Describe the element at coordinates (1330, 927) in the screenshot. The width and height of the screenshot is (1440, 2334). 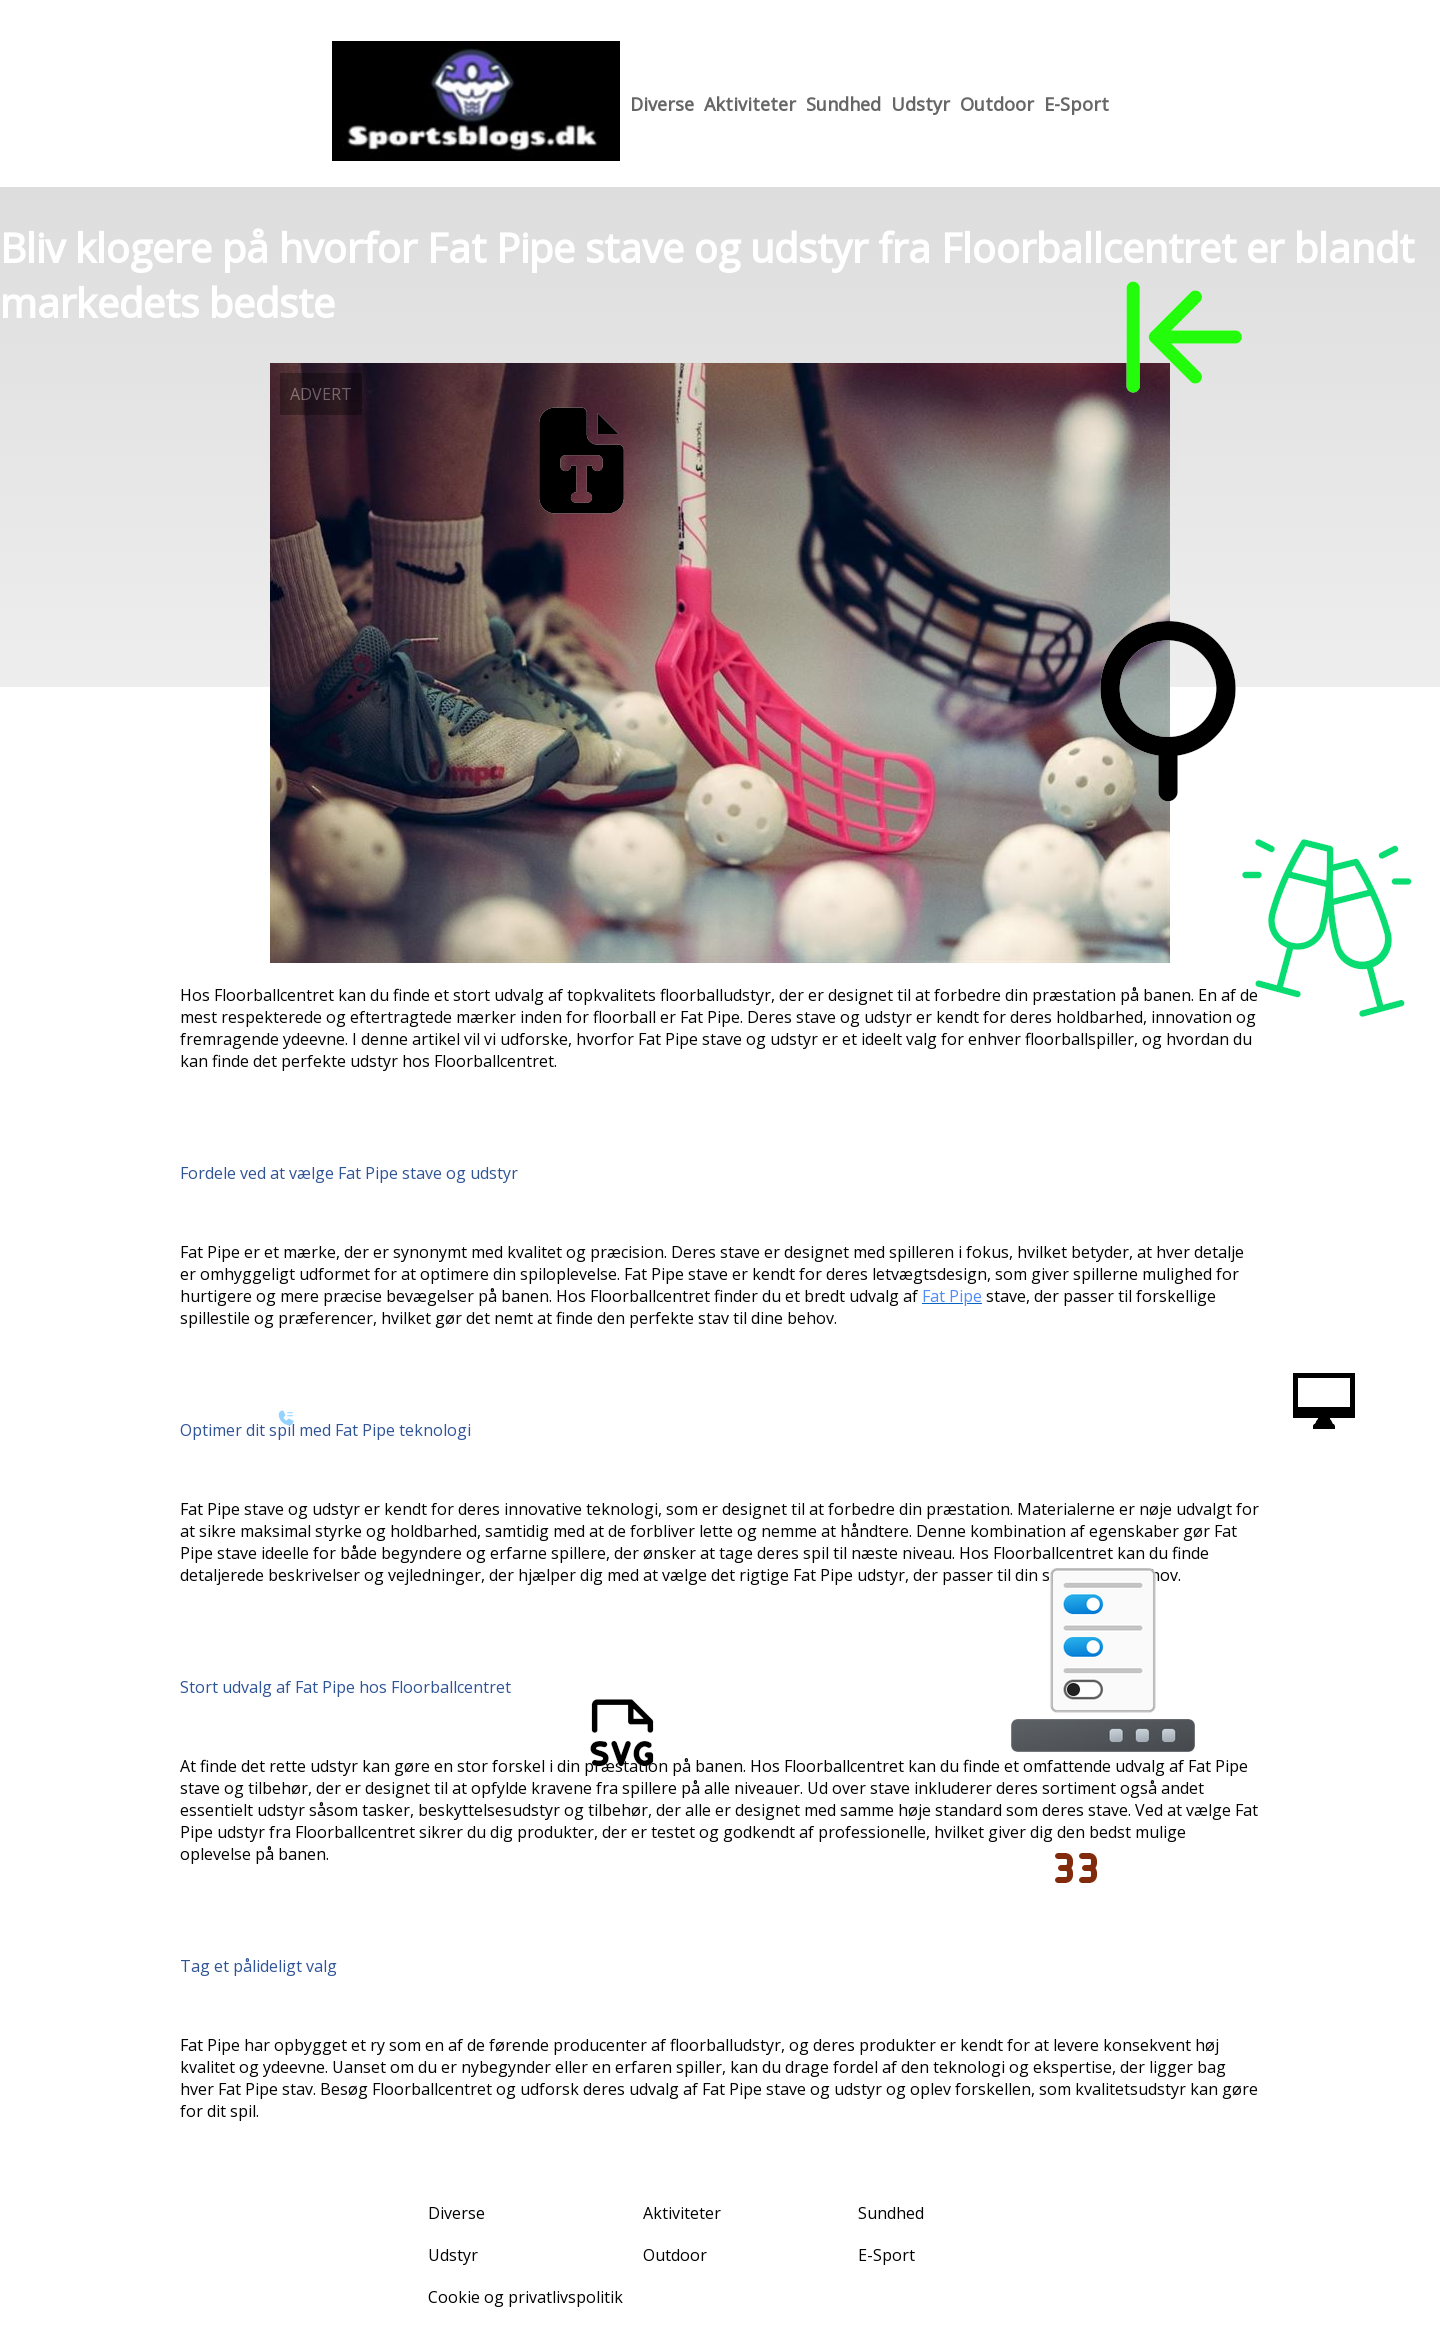
I see `celebrate an achievement or milestone` at that location.